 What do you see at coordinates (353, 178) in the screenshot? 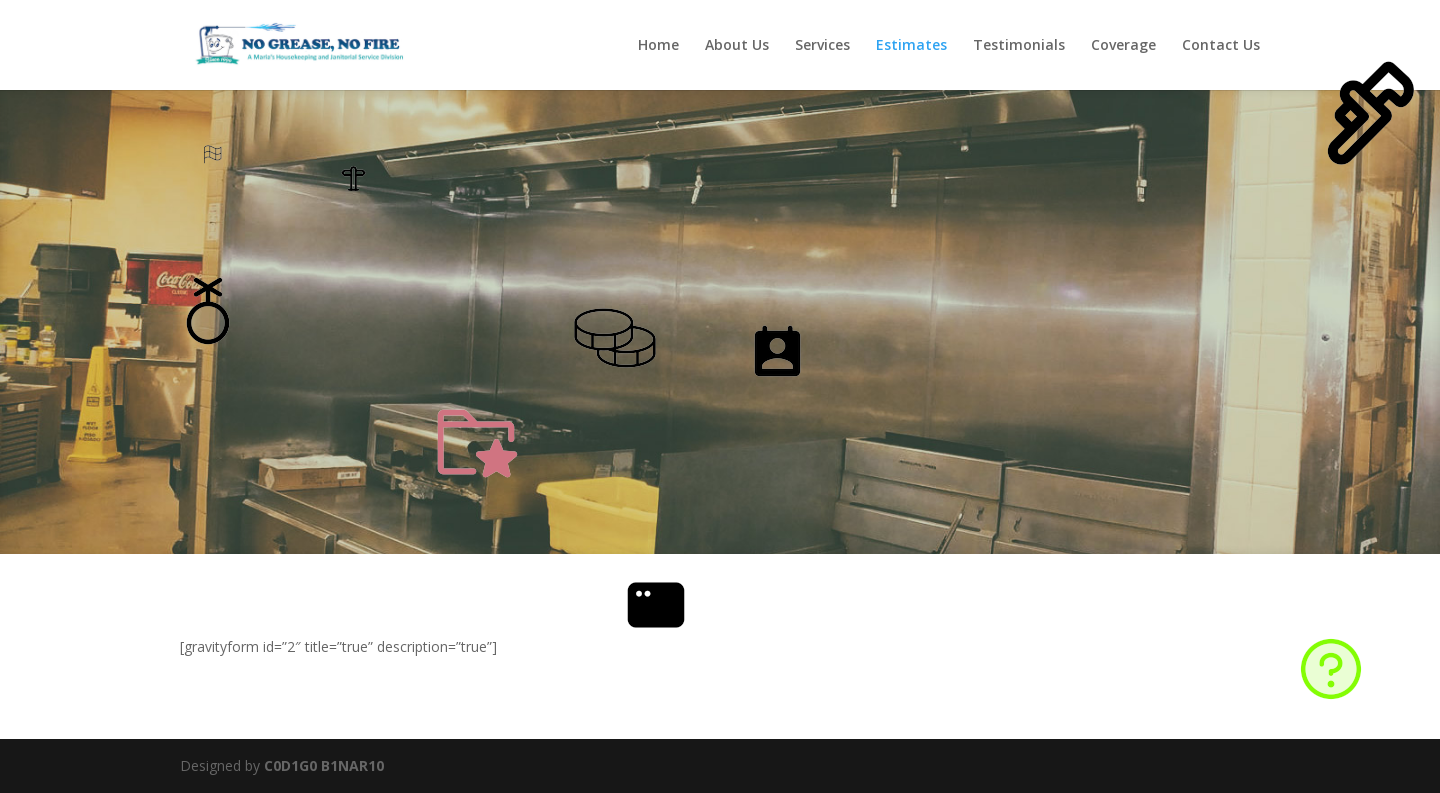
I see `access navigation or directions` at bounding box center [353, 178].